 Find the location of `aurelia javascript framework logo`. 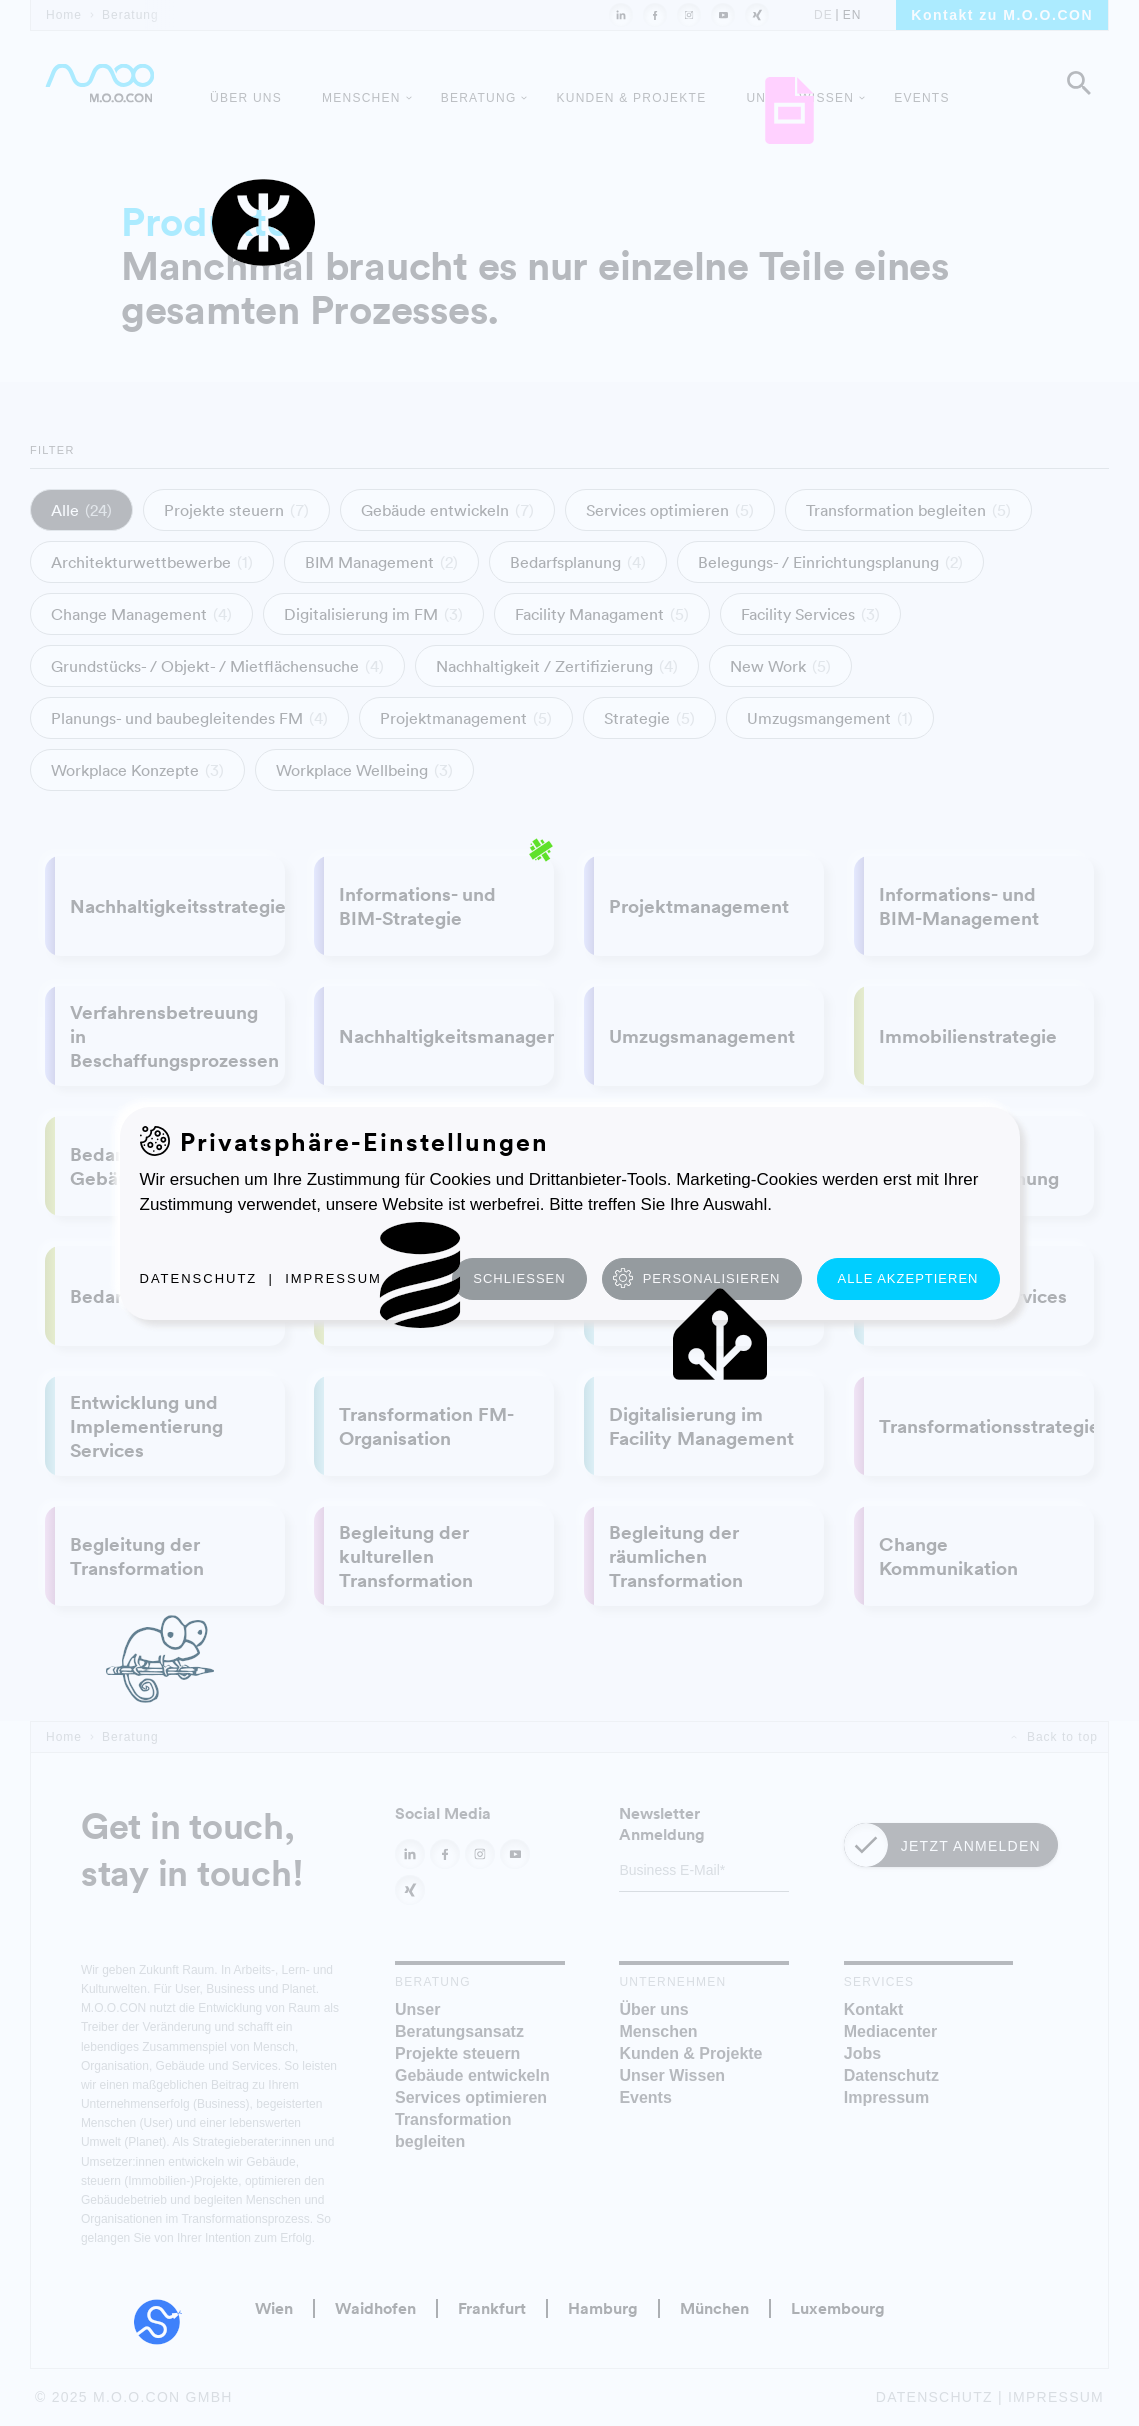

aurelia javascript framework logo is located at coordinates (541, 850).